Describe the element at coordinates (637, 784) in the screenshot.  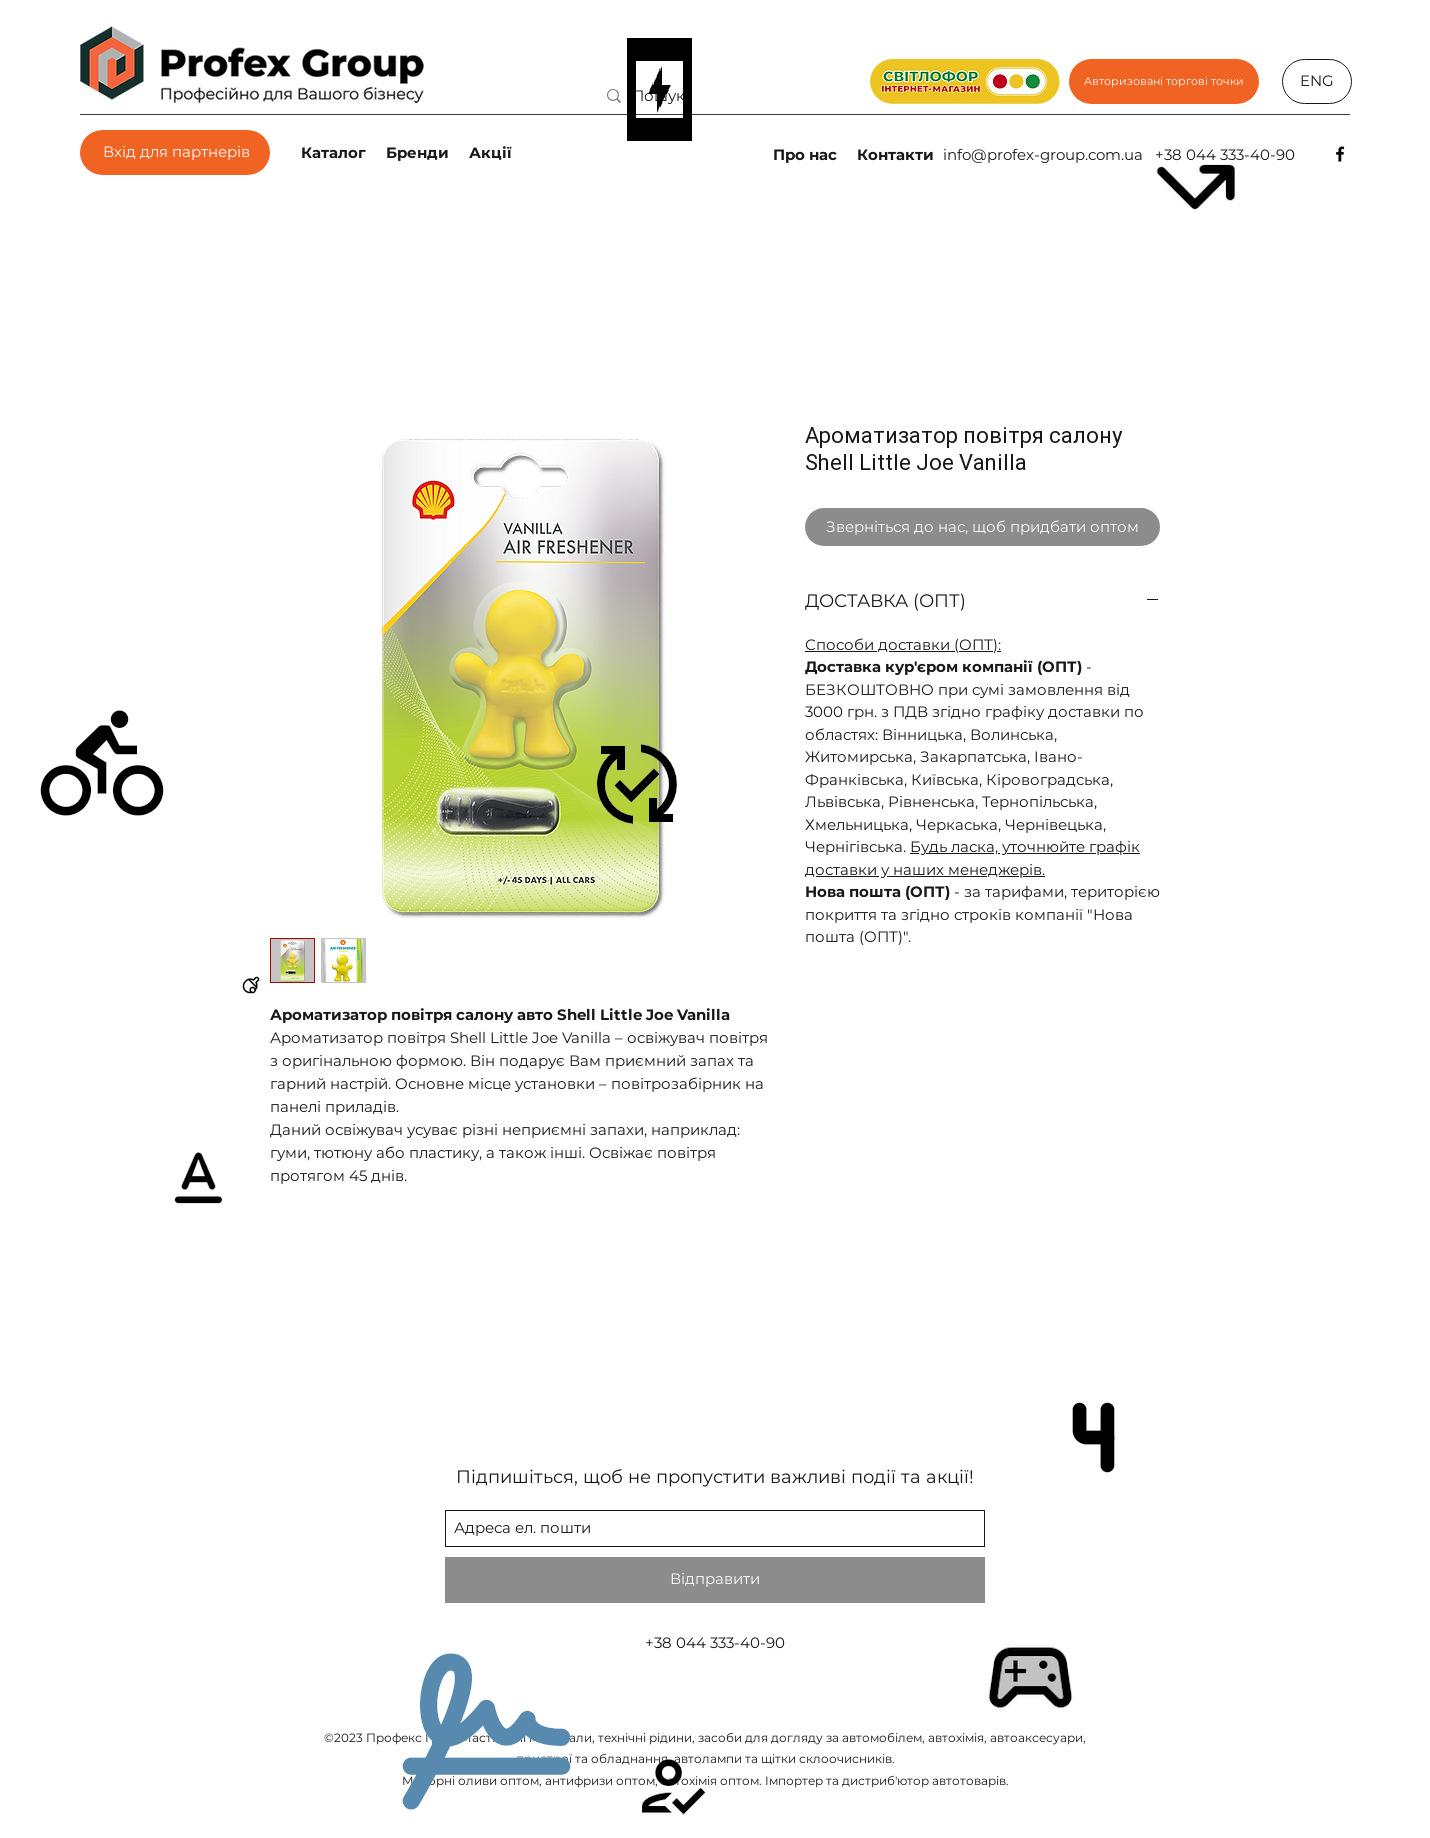
I see `indicates content has been published with recent changes` at that location.